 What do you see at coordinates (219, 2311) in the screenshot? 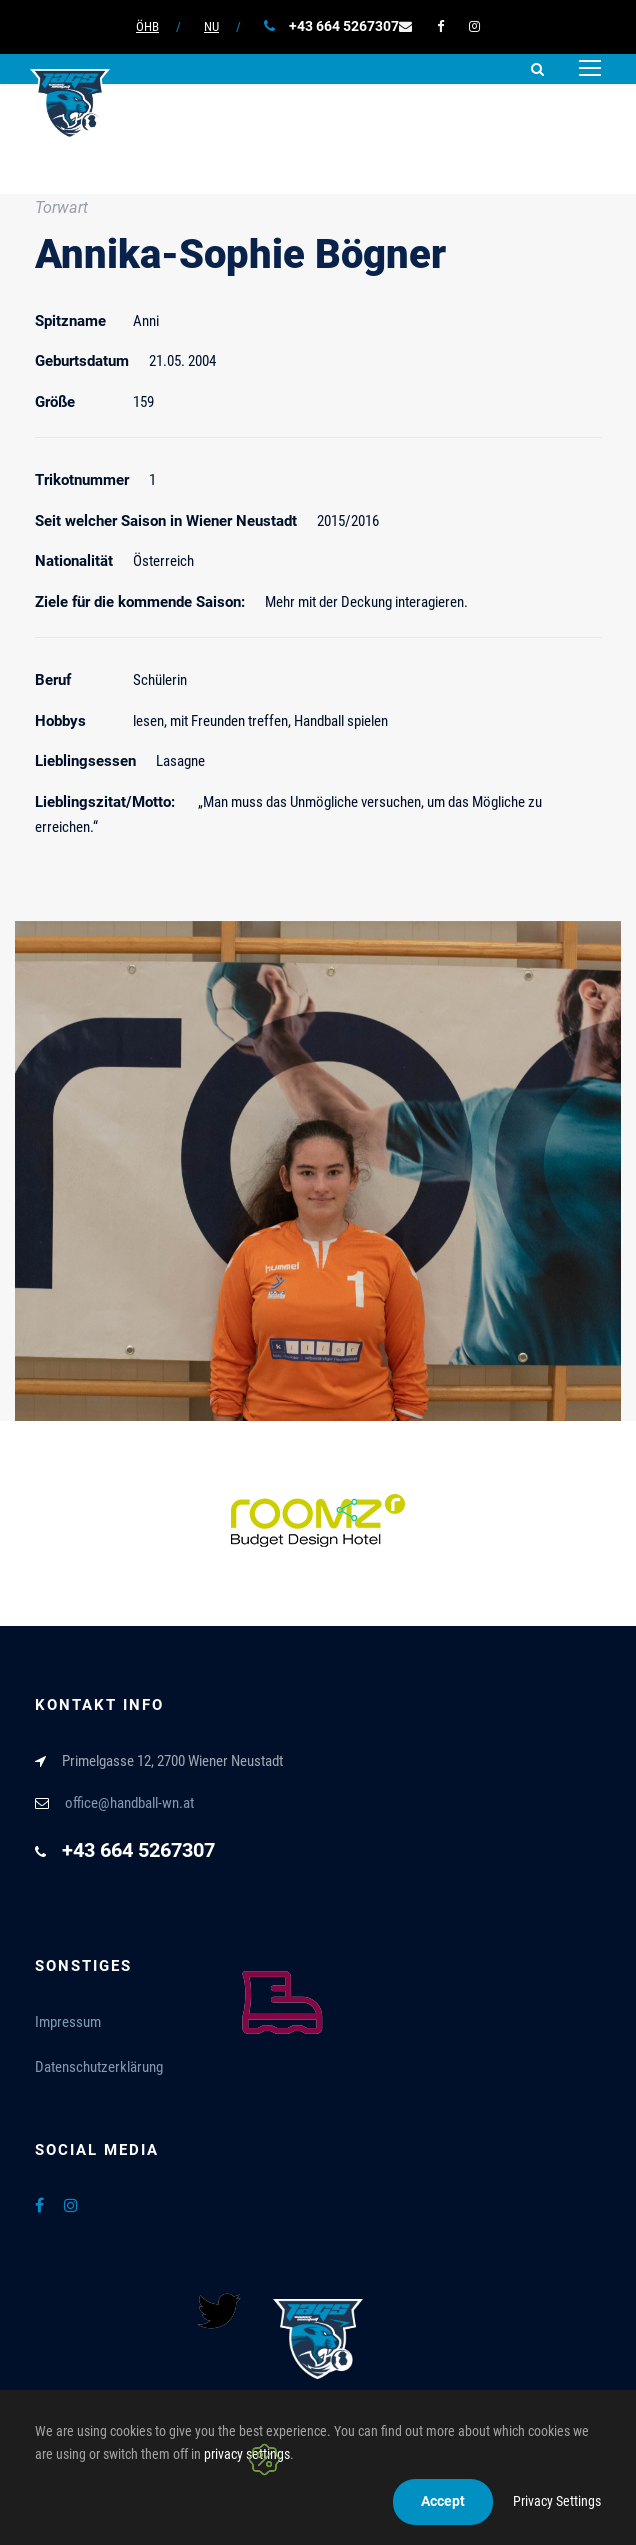
I see `share to twitter` at bounding box center [219, 2311].